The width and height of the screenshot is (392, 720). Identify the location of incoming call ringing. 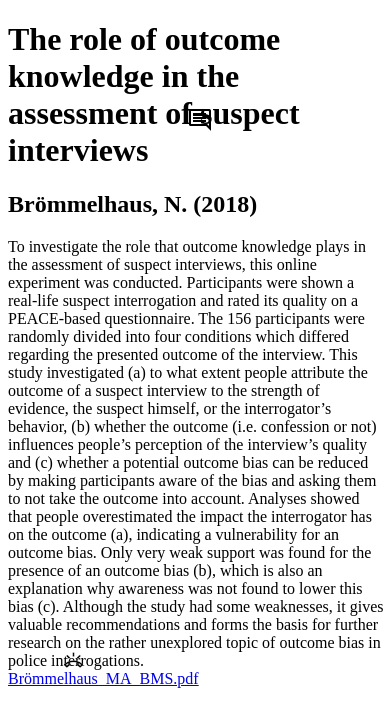
(73, 660).